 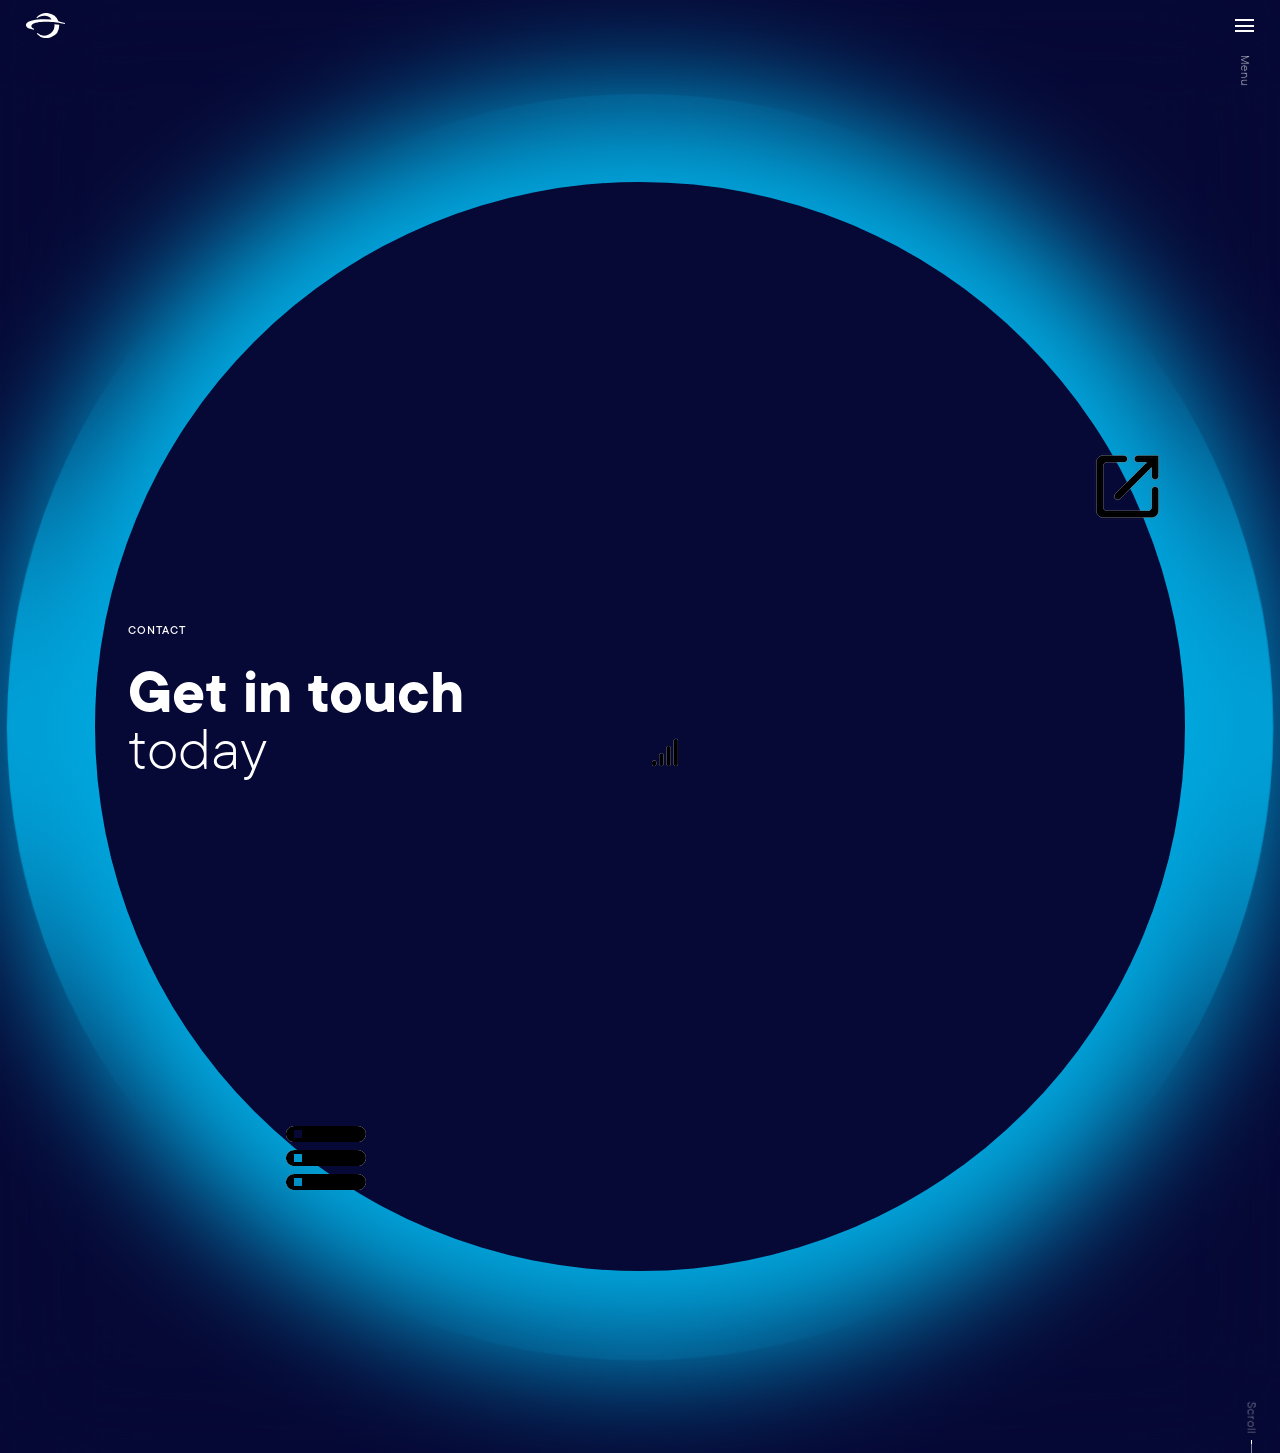 I want to click on indicates strong cellular network signal, so click(x=670, y=751).